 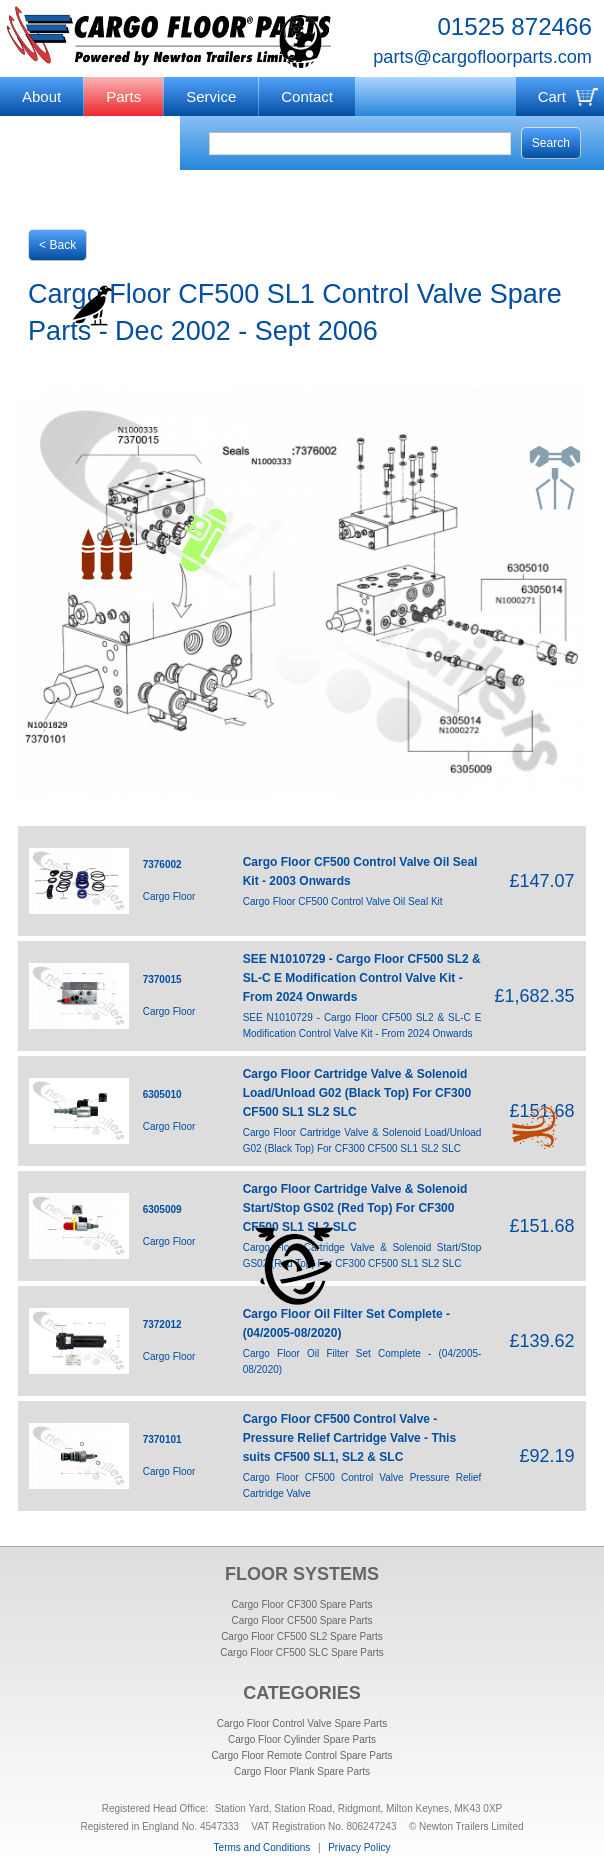 I want to click on select an ophanim character or creature type, so click(x=295, y=1266).